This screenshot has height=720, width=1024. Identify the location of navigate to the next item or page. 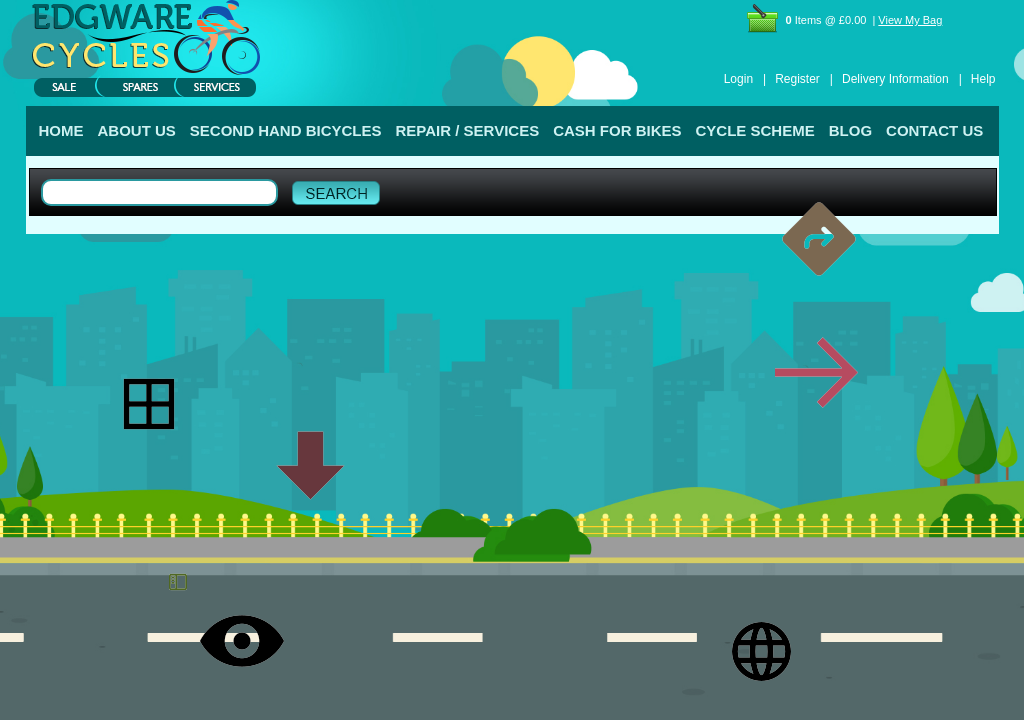
(816, 372).